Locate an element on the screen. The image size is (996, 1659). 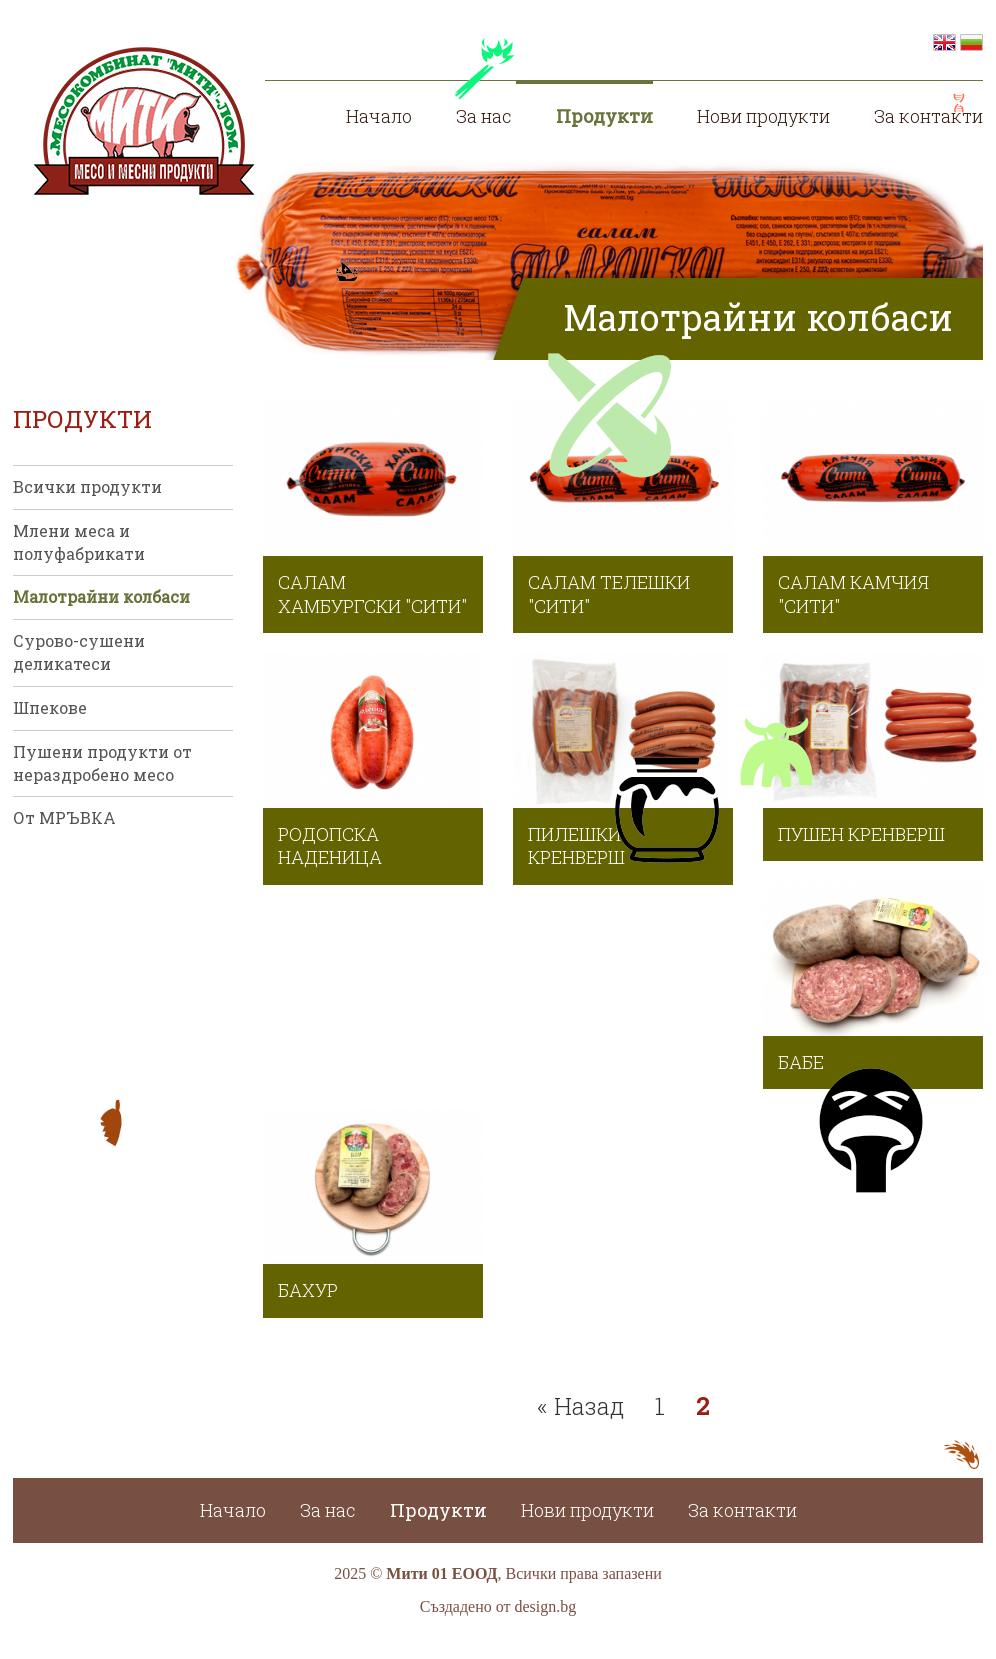
view inventory or storage container is located at coordinates (667, 810).